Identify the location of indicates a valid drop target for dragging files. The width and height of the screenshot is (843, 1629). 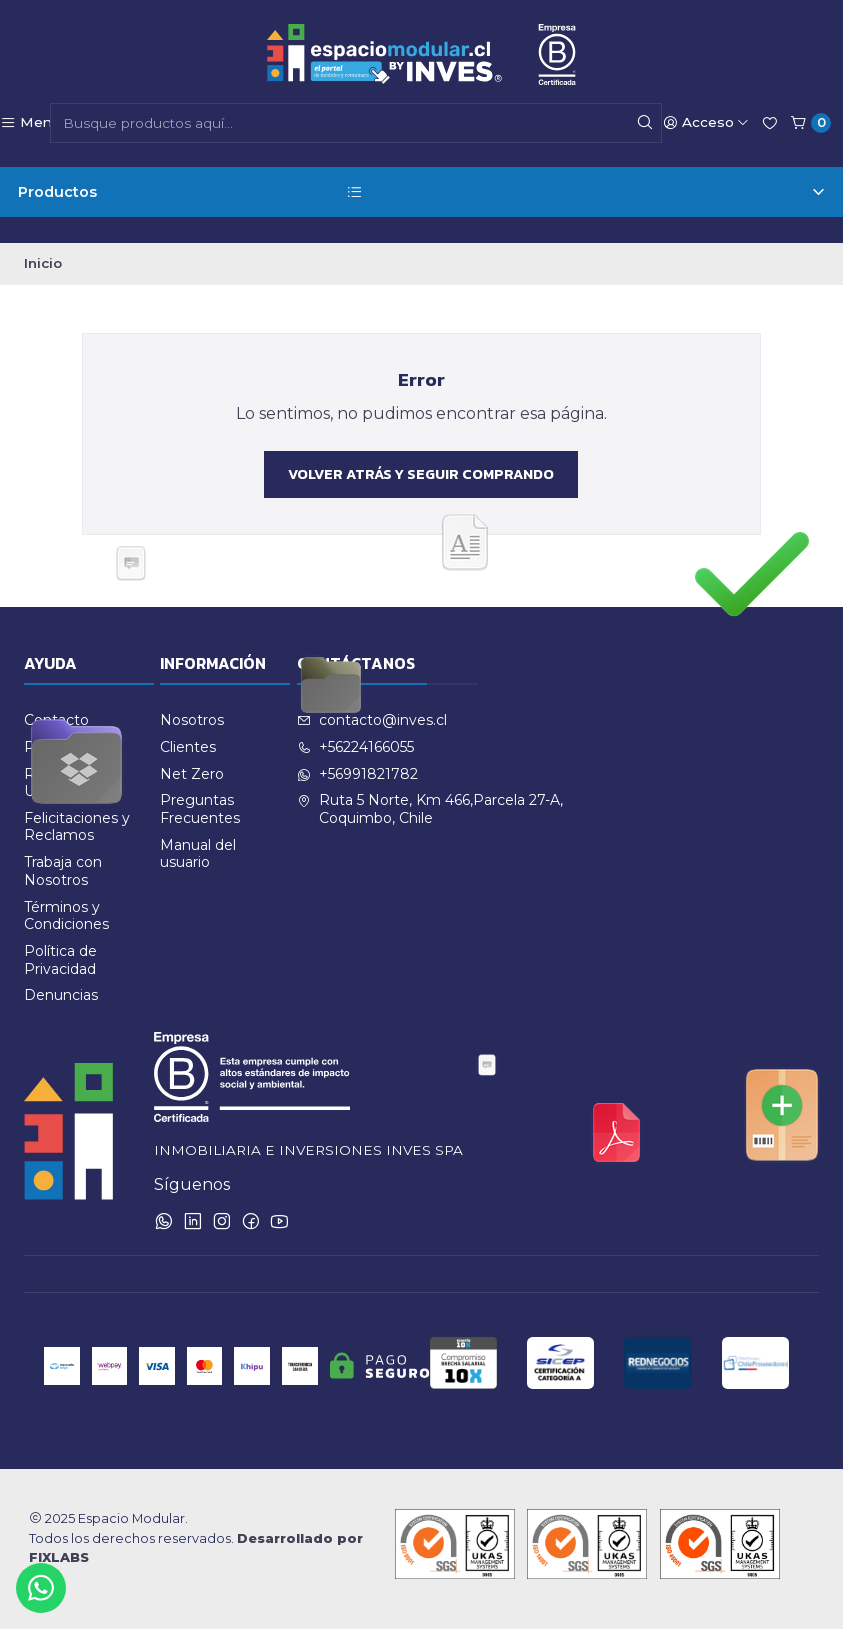
(331, 685).